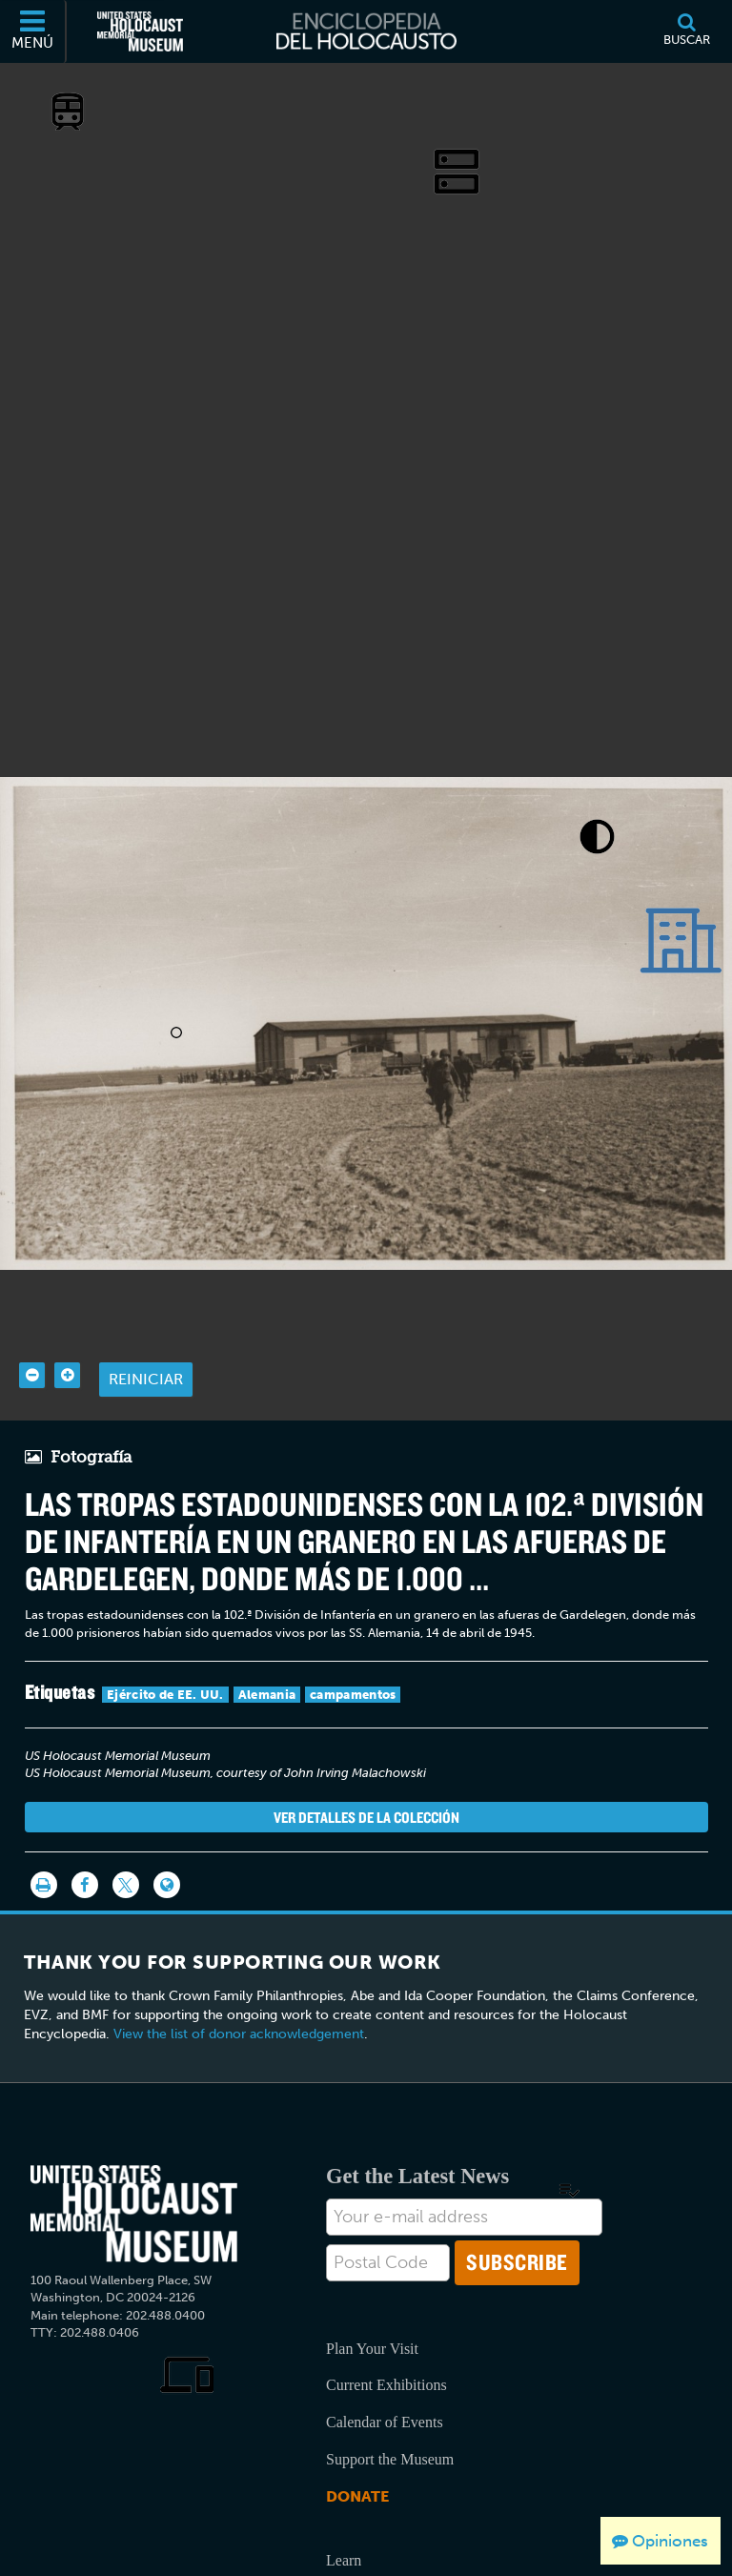 The height and width of the screenshot is (2576, 732). I want to click on toggle between light and dark mode, so click(597, 836).